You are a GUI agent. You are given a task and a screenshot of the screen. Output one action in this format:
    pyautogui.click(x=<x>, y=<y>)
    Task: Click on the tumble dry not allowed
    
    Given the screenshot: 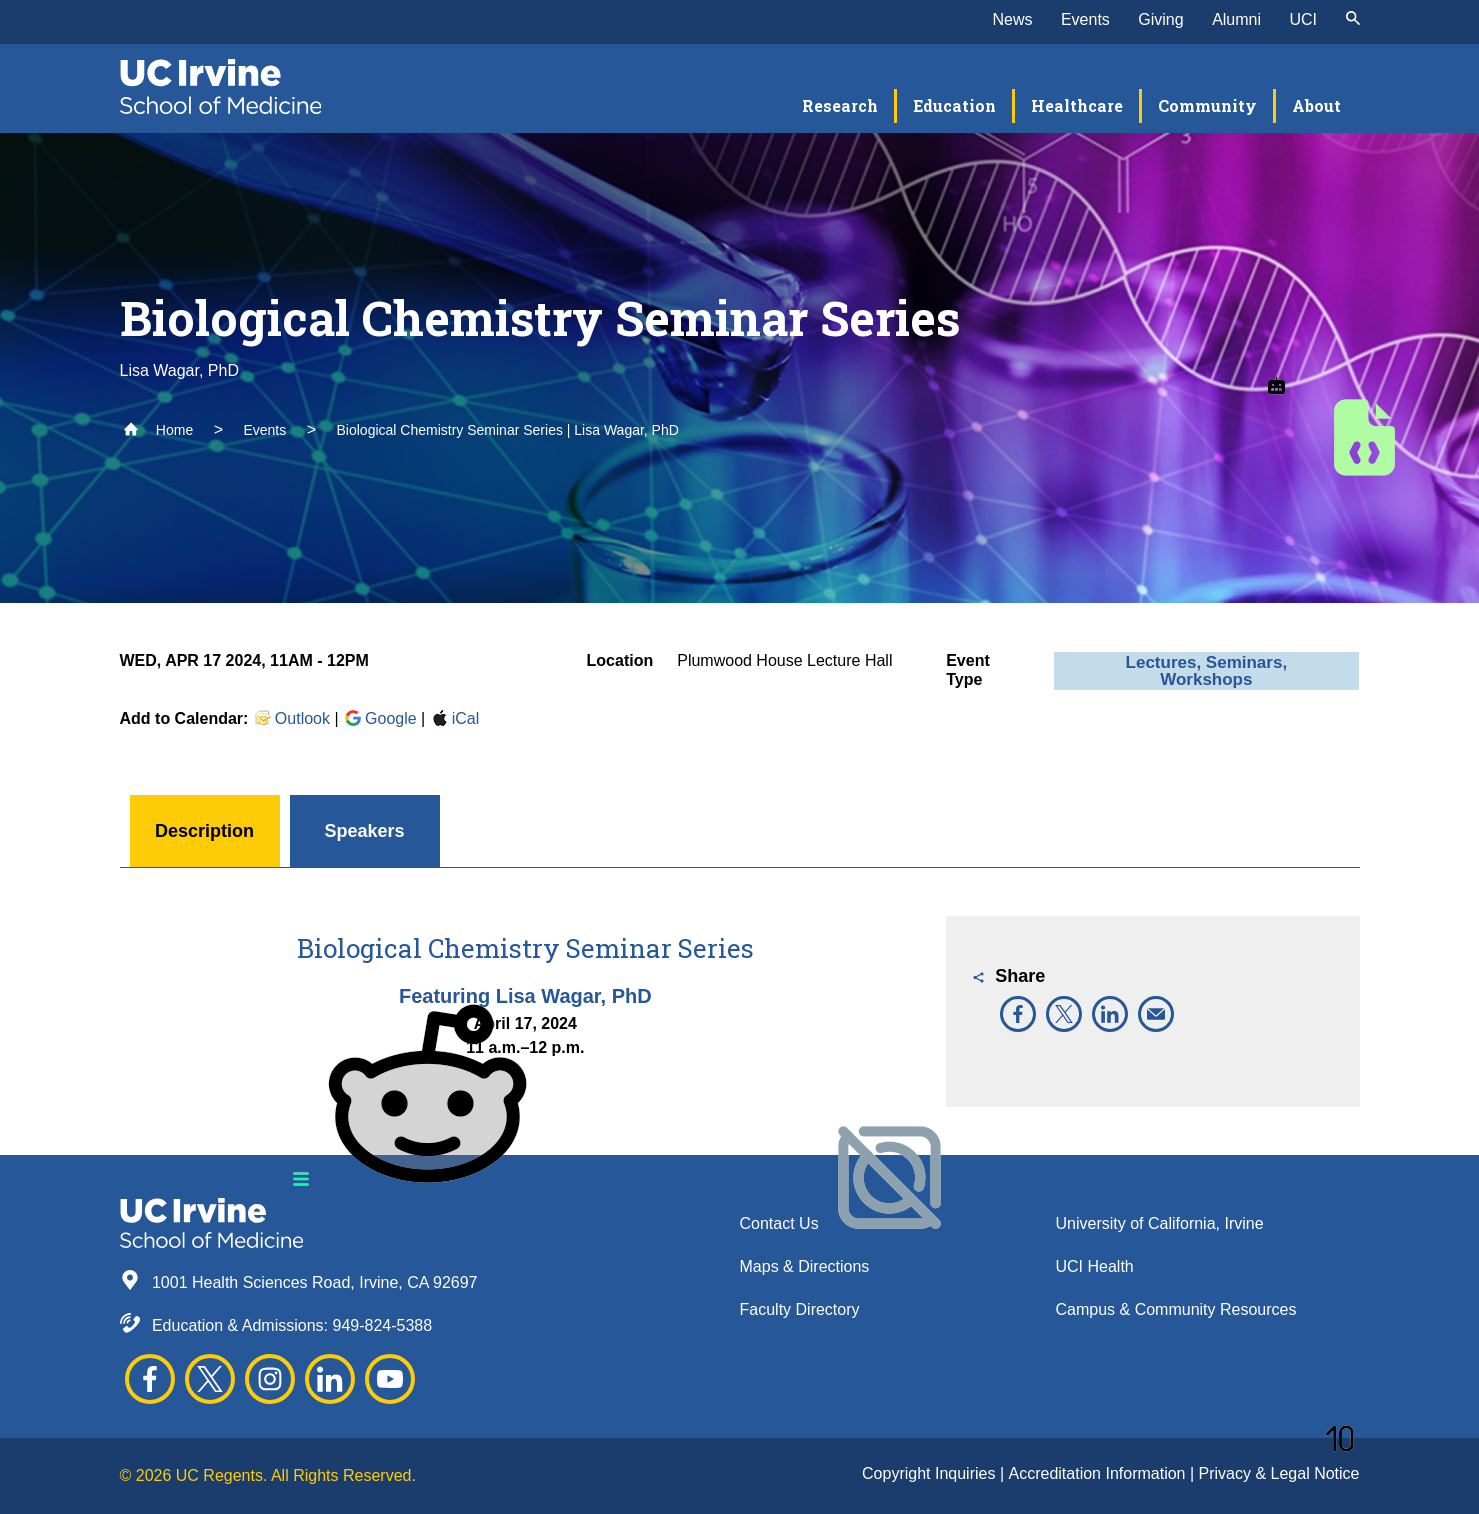 What is the action you would take?
    pyautogui.click(x=889, y=1177)
    